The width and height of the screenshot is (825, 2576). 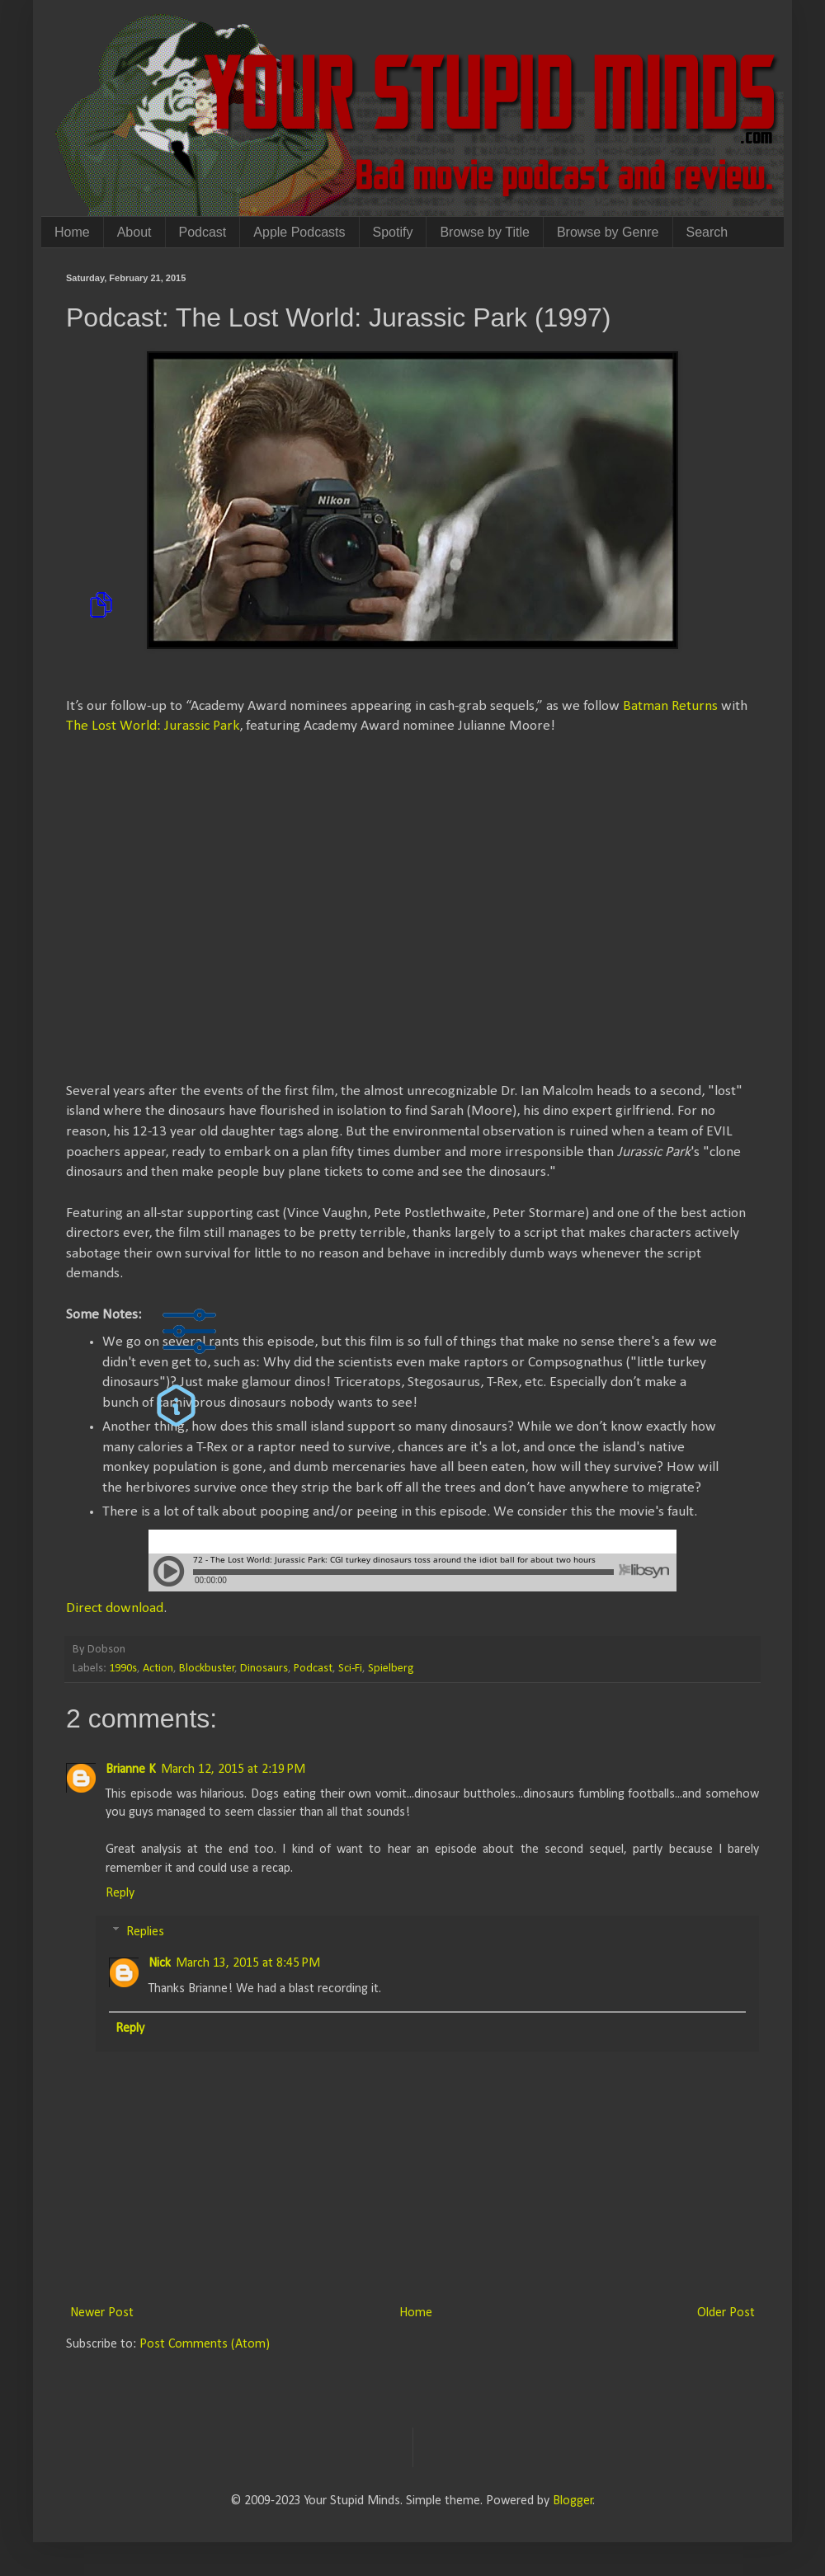 I want to click on access settings or preferences, so click(x=189, y=1331).